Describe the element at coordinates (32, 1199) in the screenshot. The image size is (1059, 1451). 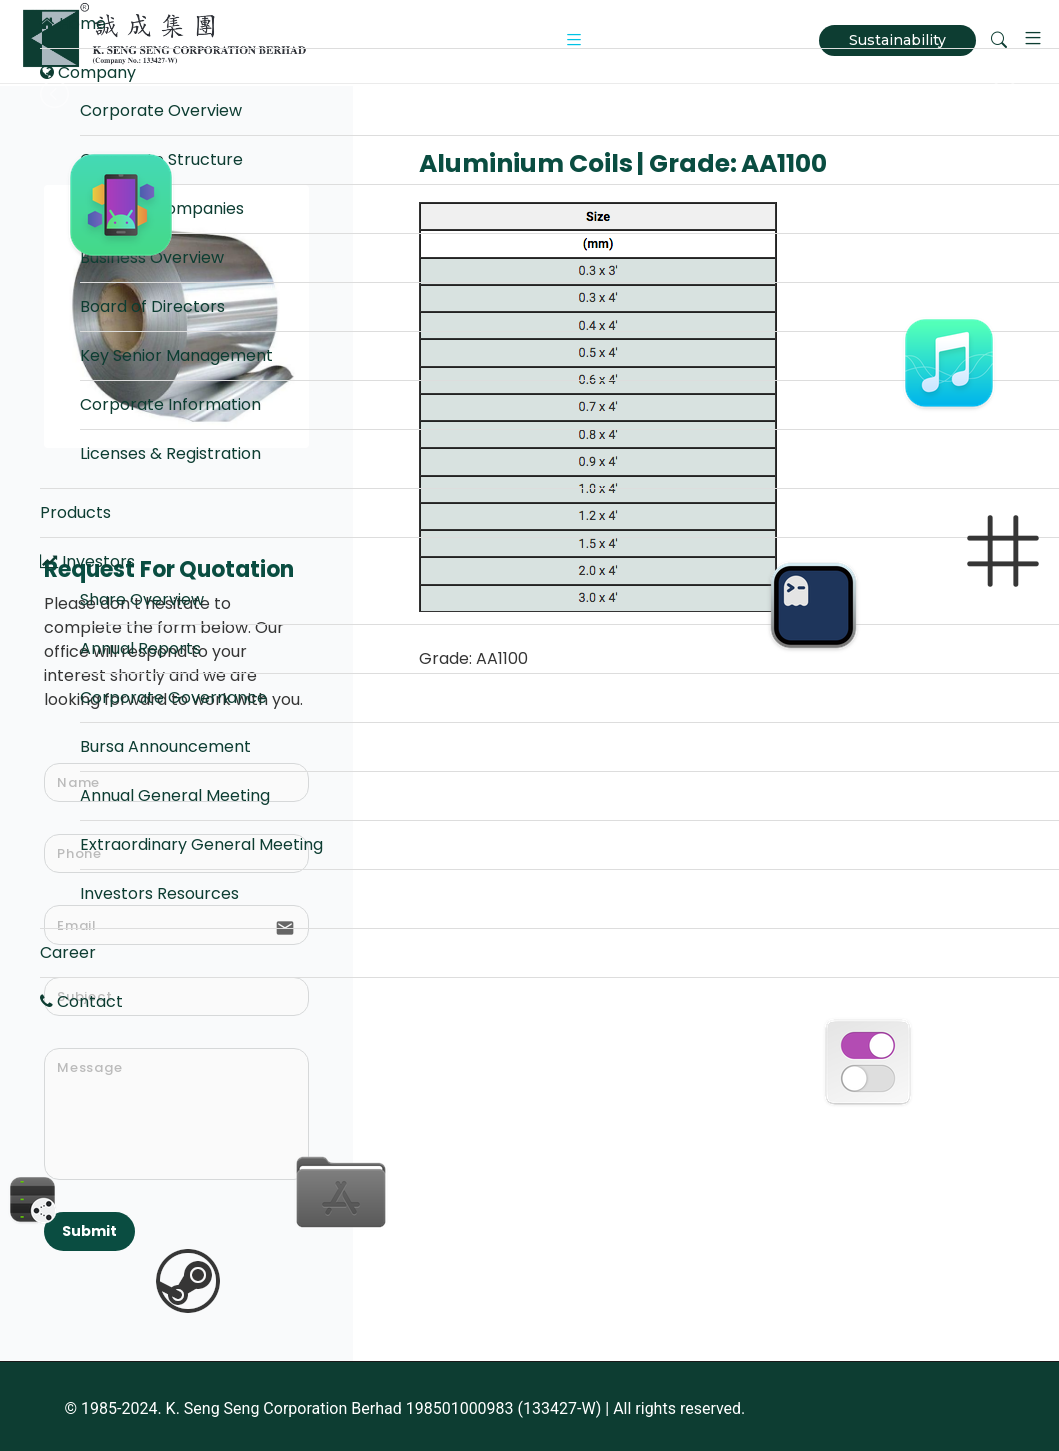
I see `configure network server sharing settings` at that location.